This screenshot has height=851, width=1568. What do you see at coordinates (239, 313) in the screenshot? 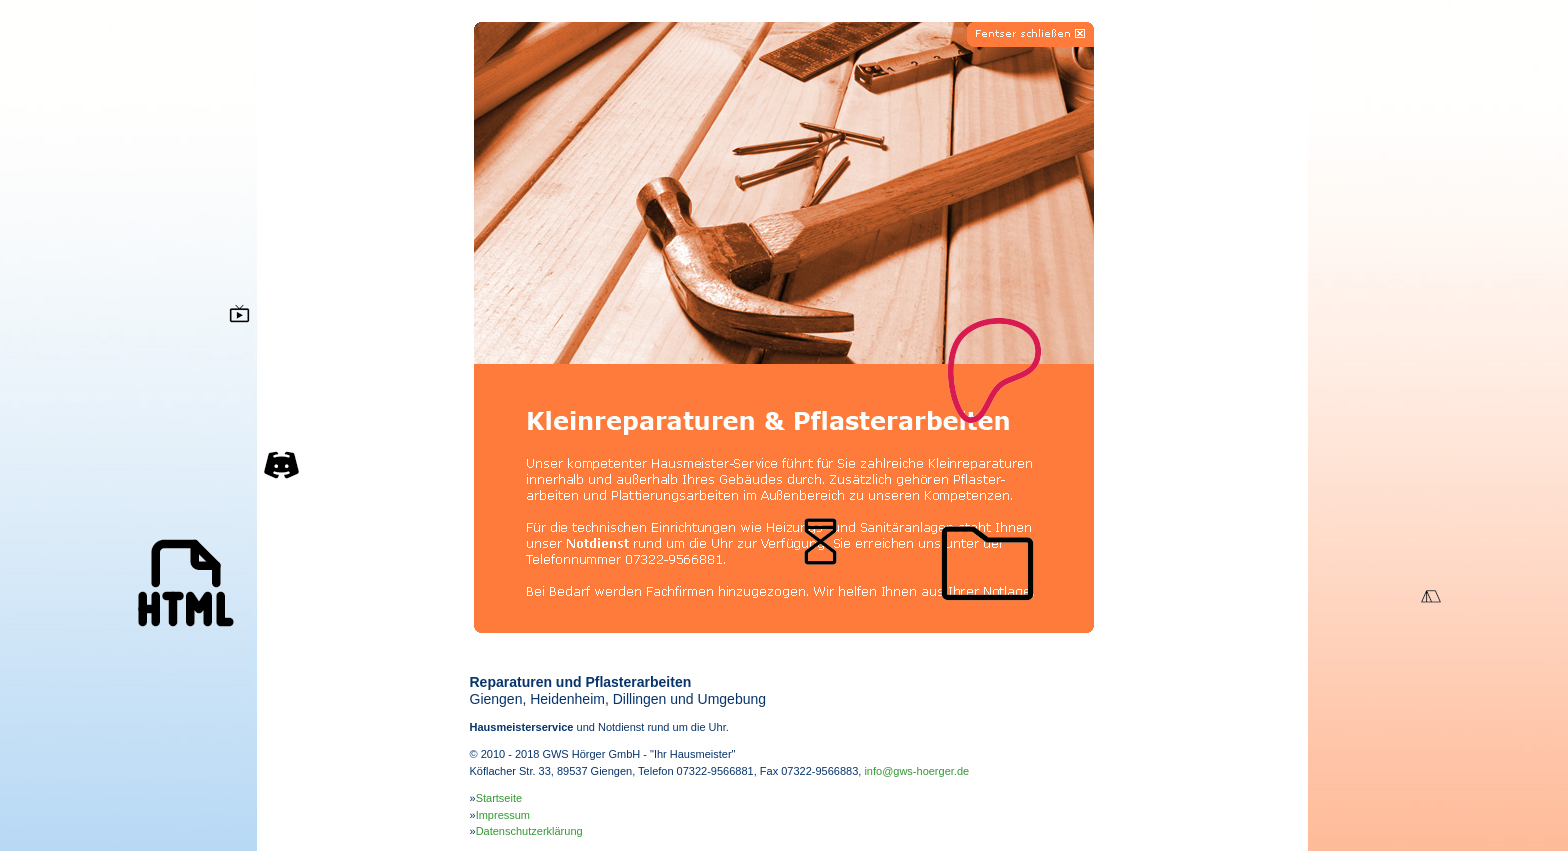
I see `watch live television or streaming content` at bounding box center [239, 313].